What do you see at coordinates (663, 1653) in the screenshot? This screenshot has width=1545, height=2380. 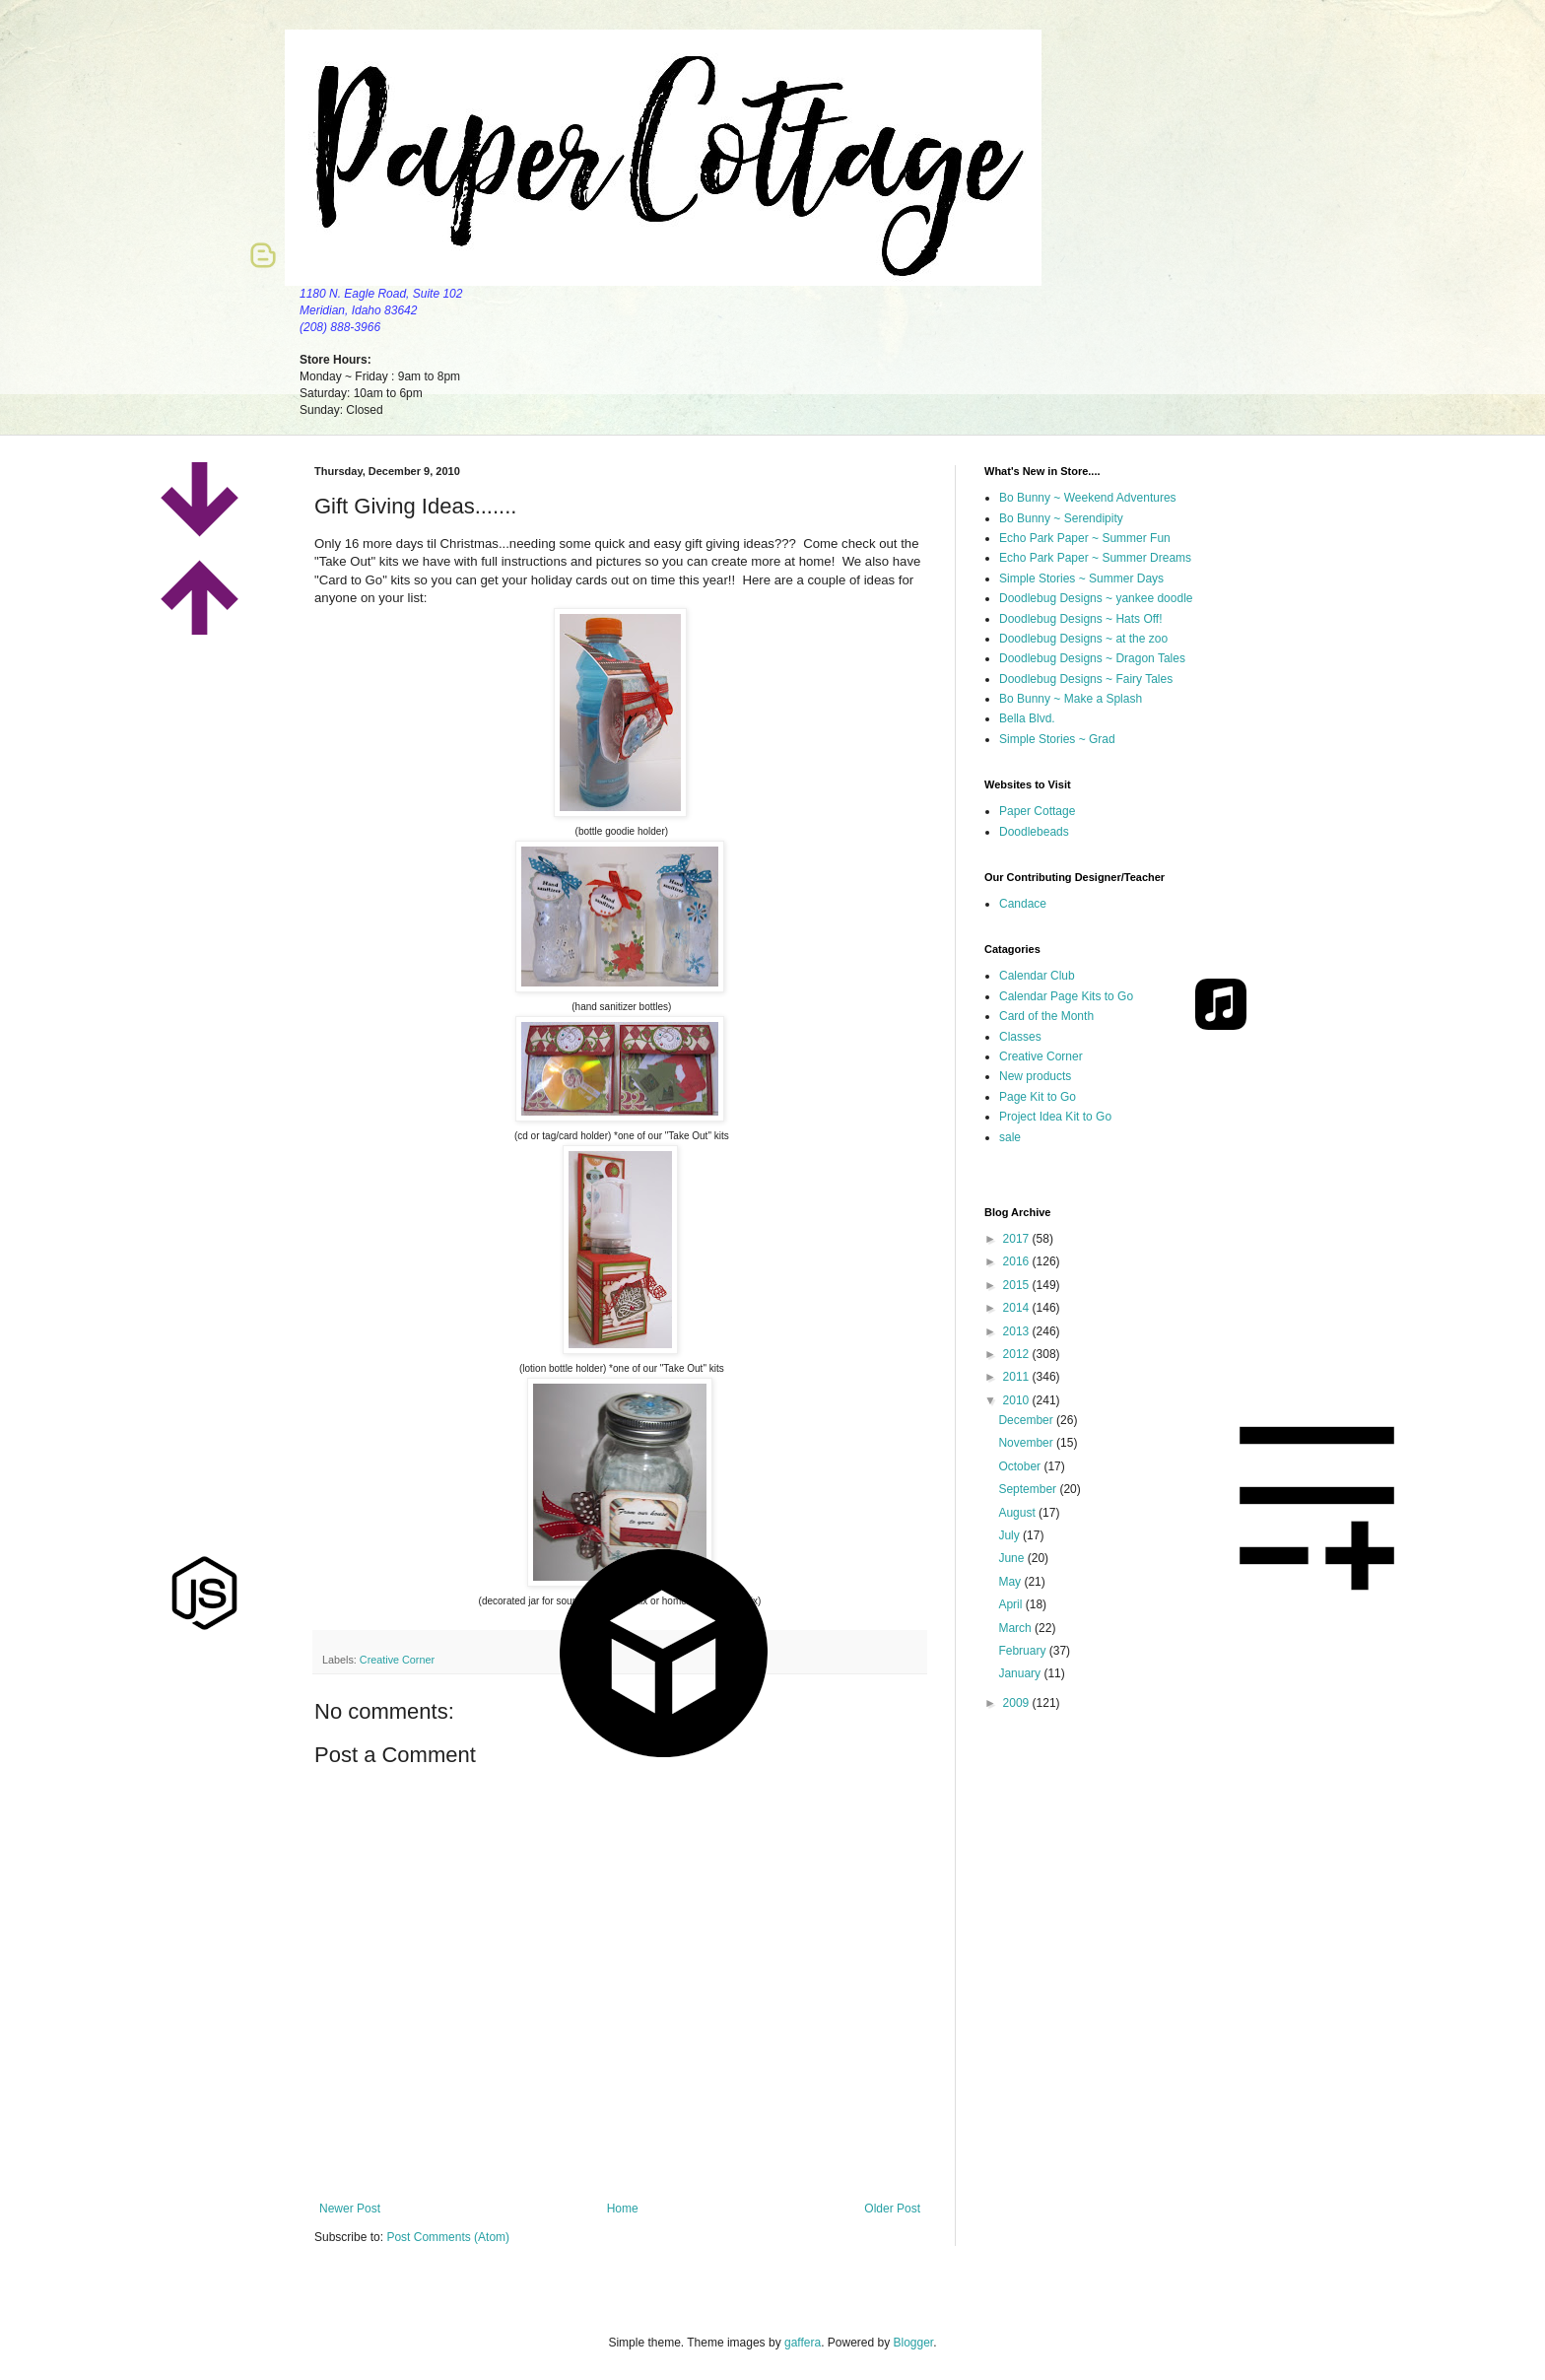 I see `open sketchfab to view 3d models` at bounding box center [663, 1653].